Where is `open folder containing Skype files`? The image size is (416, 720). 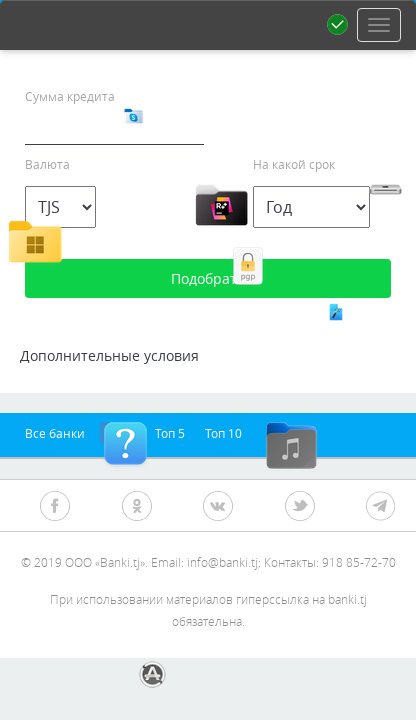
open folder containing Skype files is located at coordinates (133, 116).